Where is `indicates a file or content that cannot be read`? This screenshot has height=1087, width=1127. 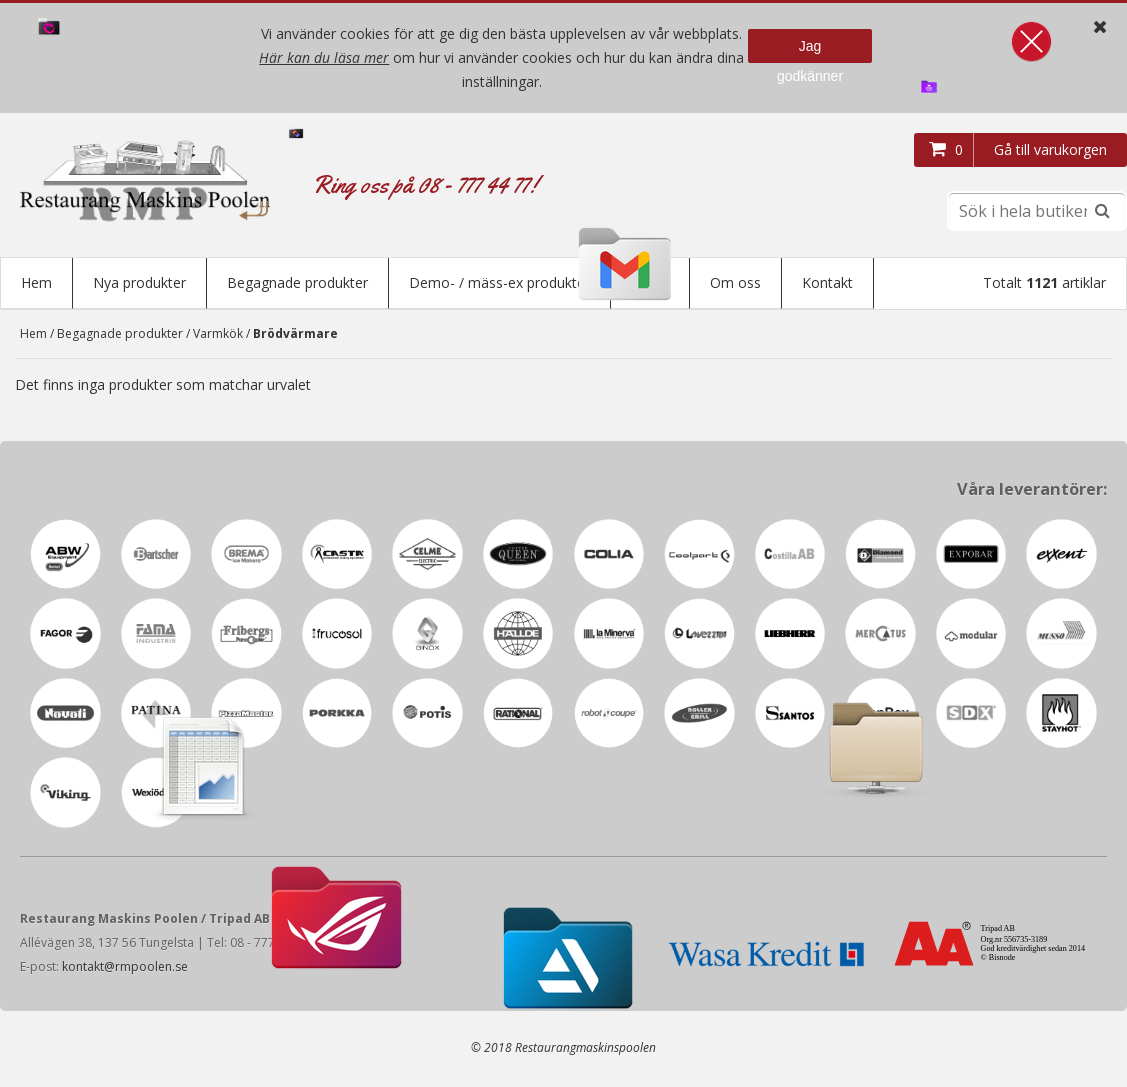
indicates a file or content that cannot be read is located at coordinates (1031, 41).